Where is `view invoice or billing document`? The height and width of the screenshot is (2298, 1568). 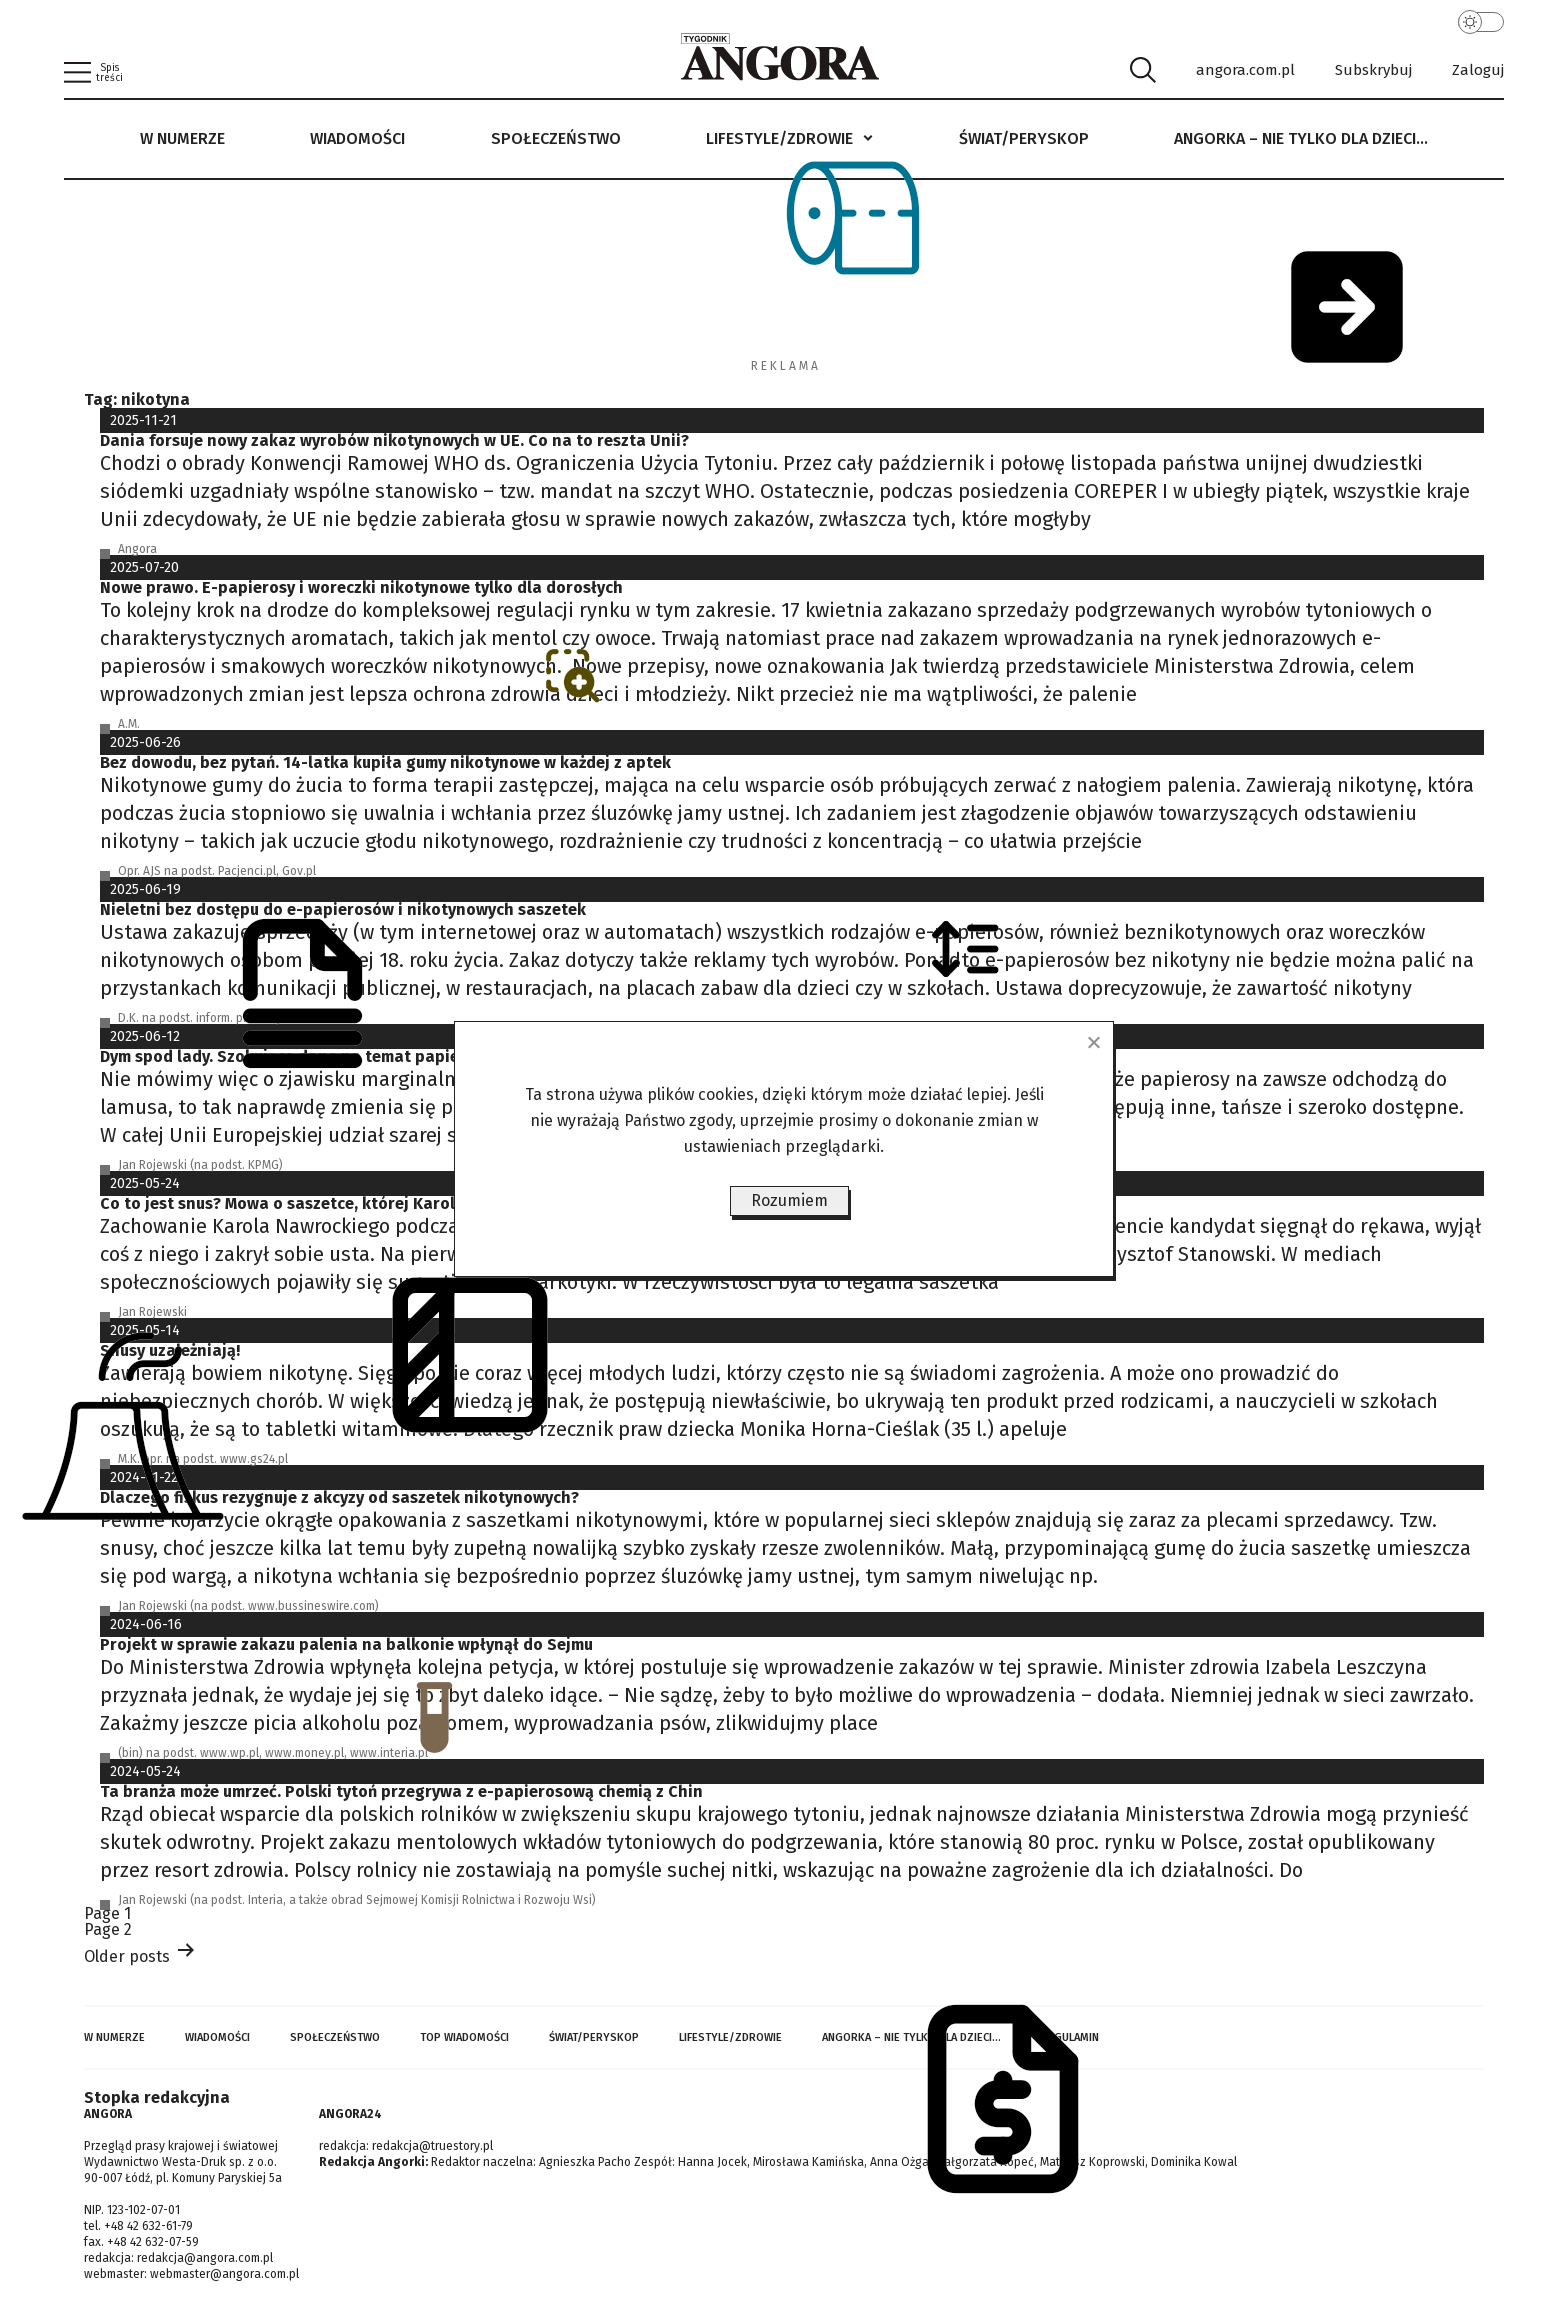 view invoice or billing document is located at coordinates (1003, 2099).